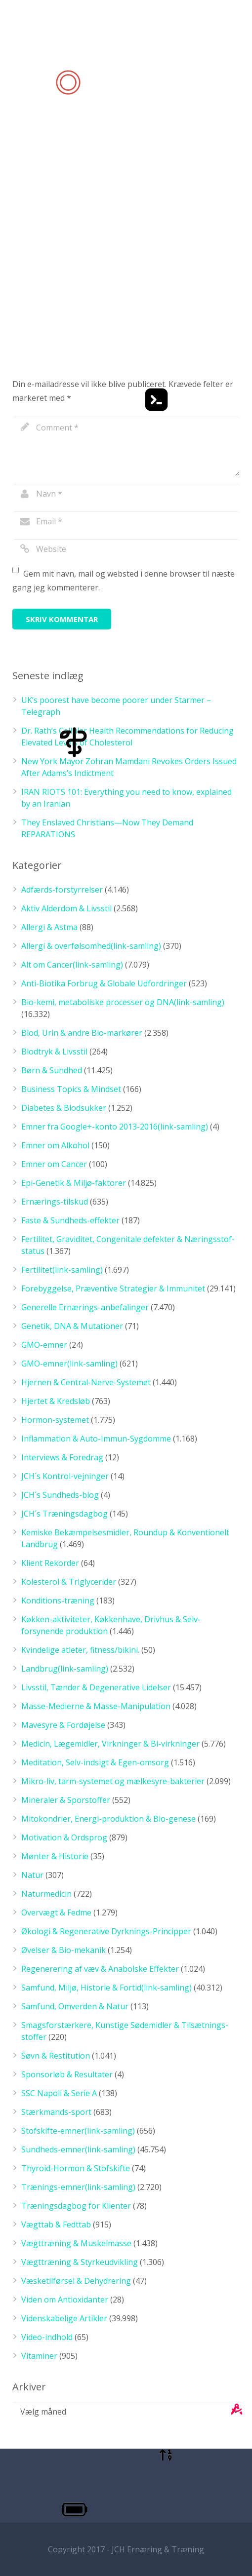 This screenshot has width=252, height=2576. I want to click on indicates full battery charge, so click(75, 2508).